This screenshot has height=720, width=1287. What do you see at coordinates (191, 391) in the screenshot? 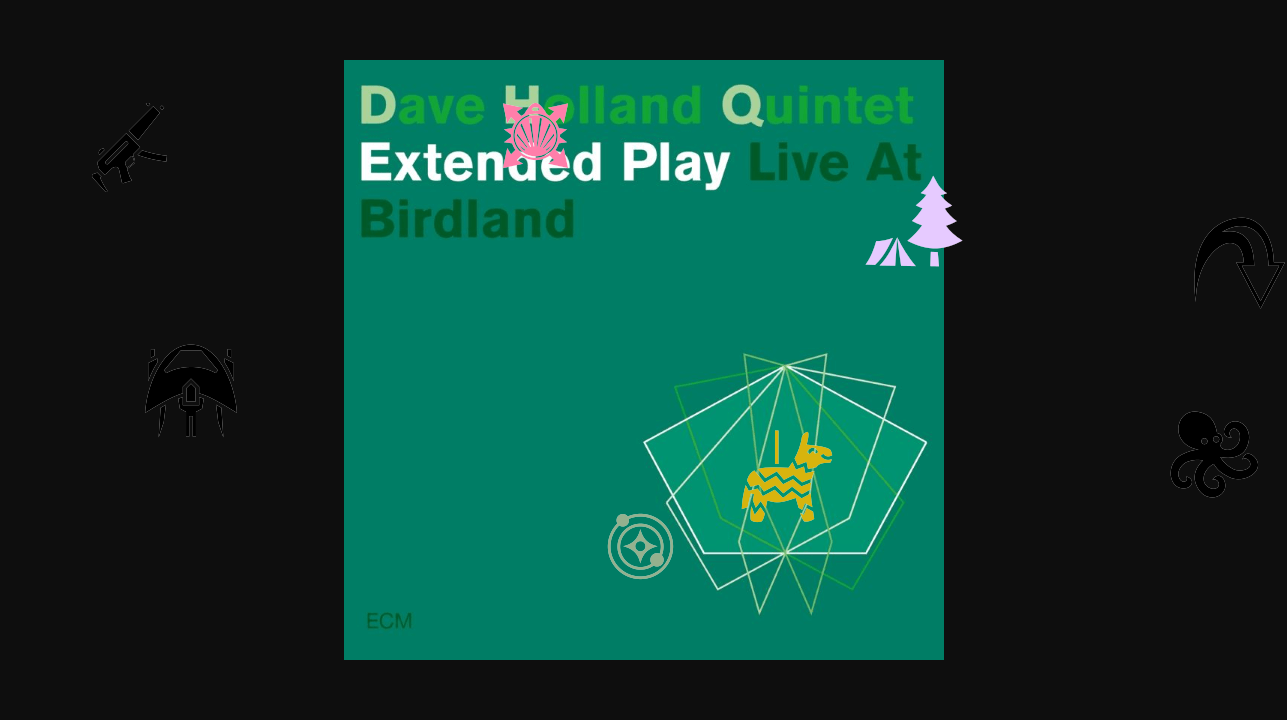
I see `select interceptor ship class` at bounding box center [191, 391].